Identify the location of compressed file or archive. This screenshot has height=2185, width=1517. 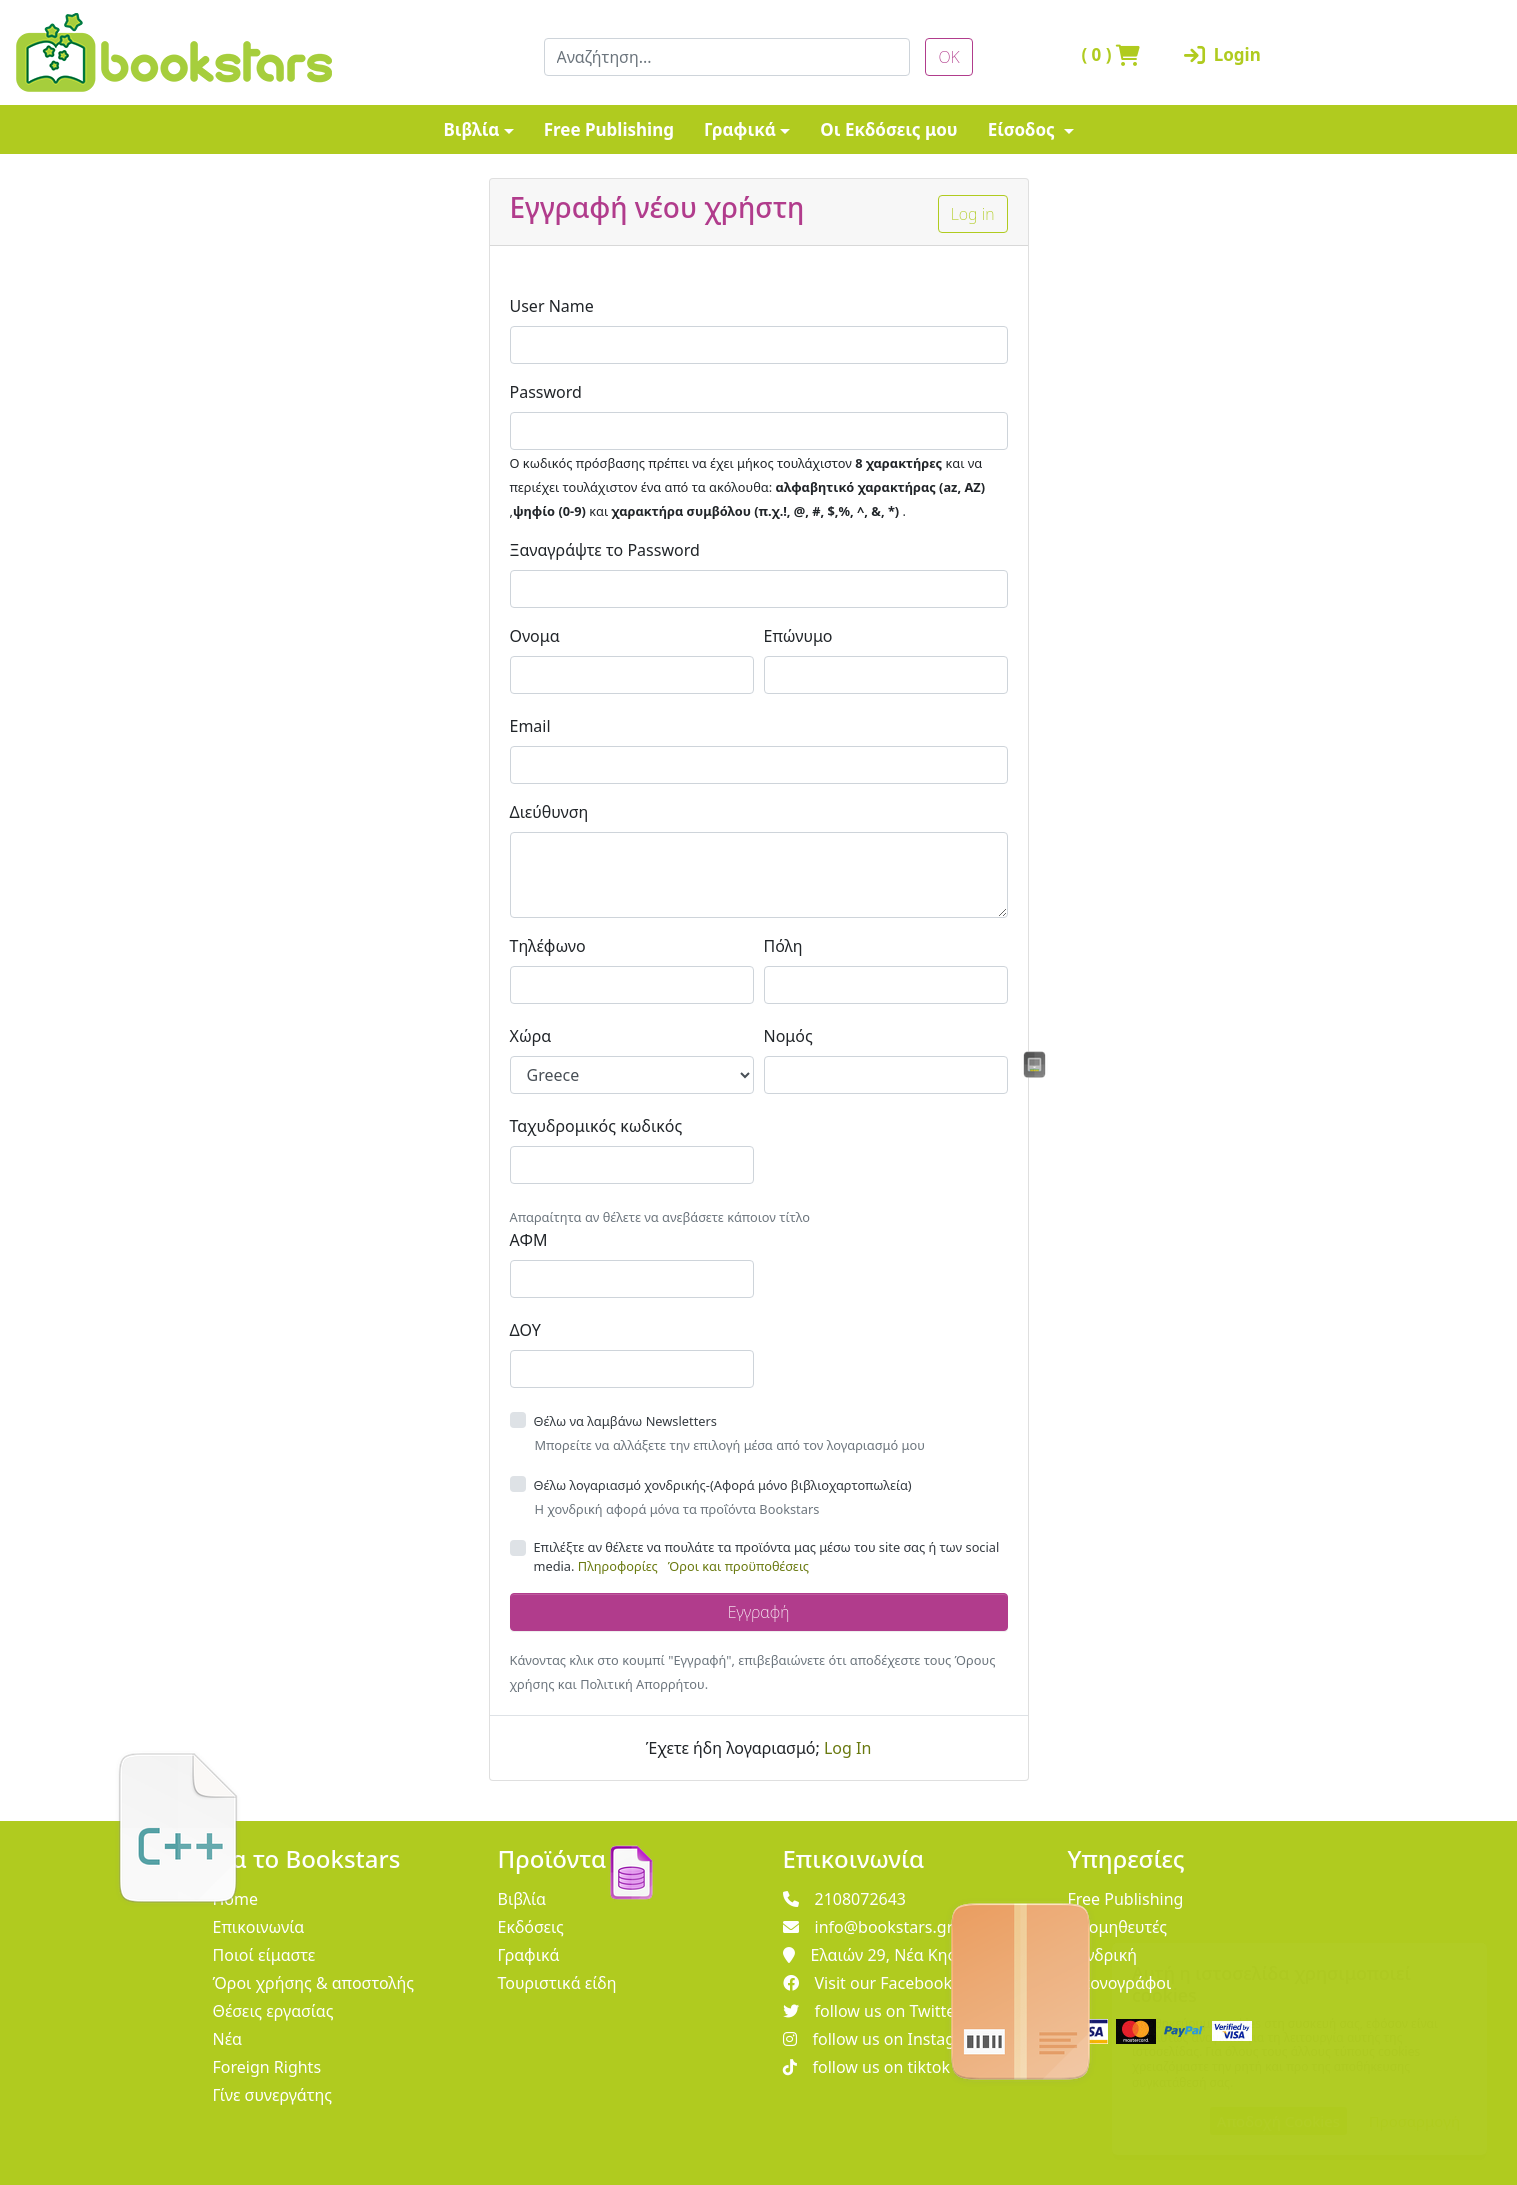
(1020, 1991).